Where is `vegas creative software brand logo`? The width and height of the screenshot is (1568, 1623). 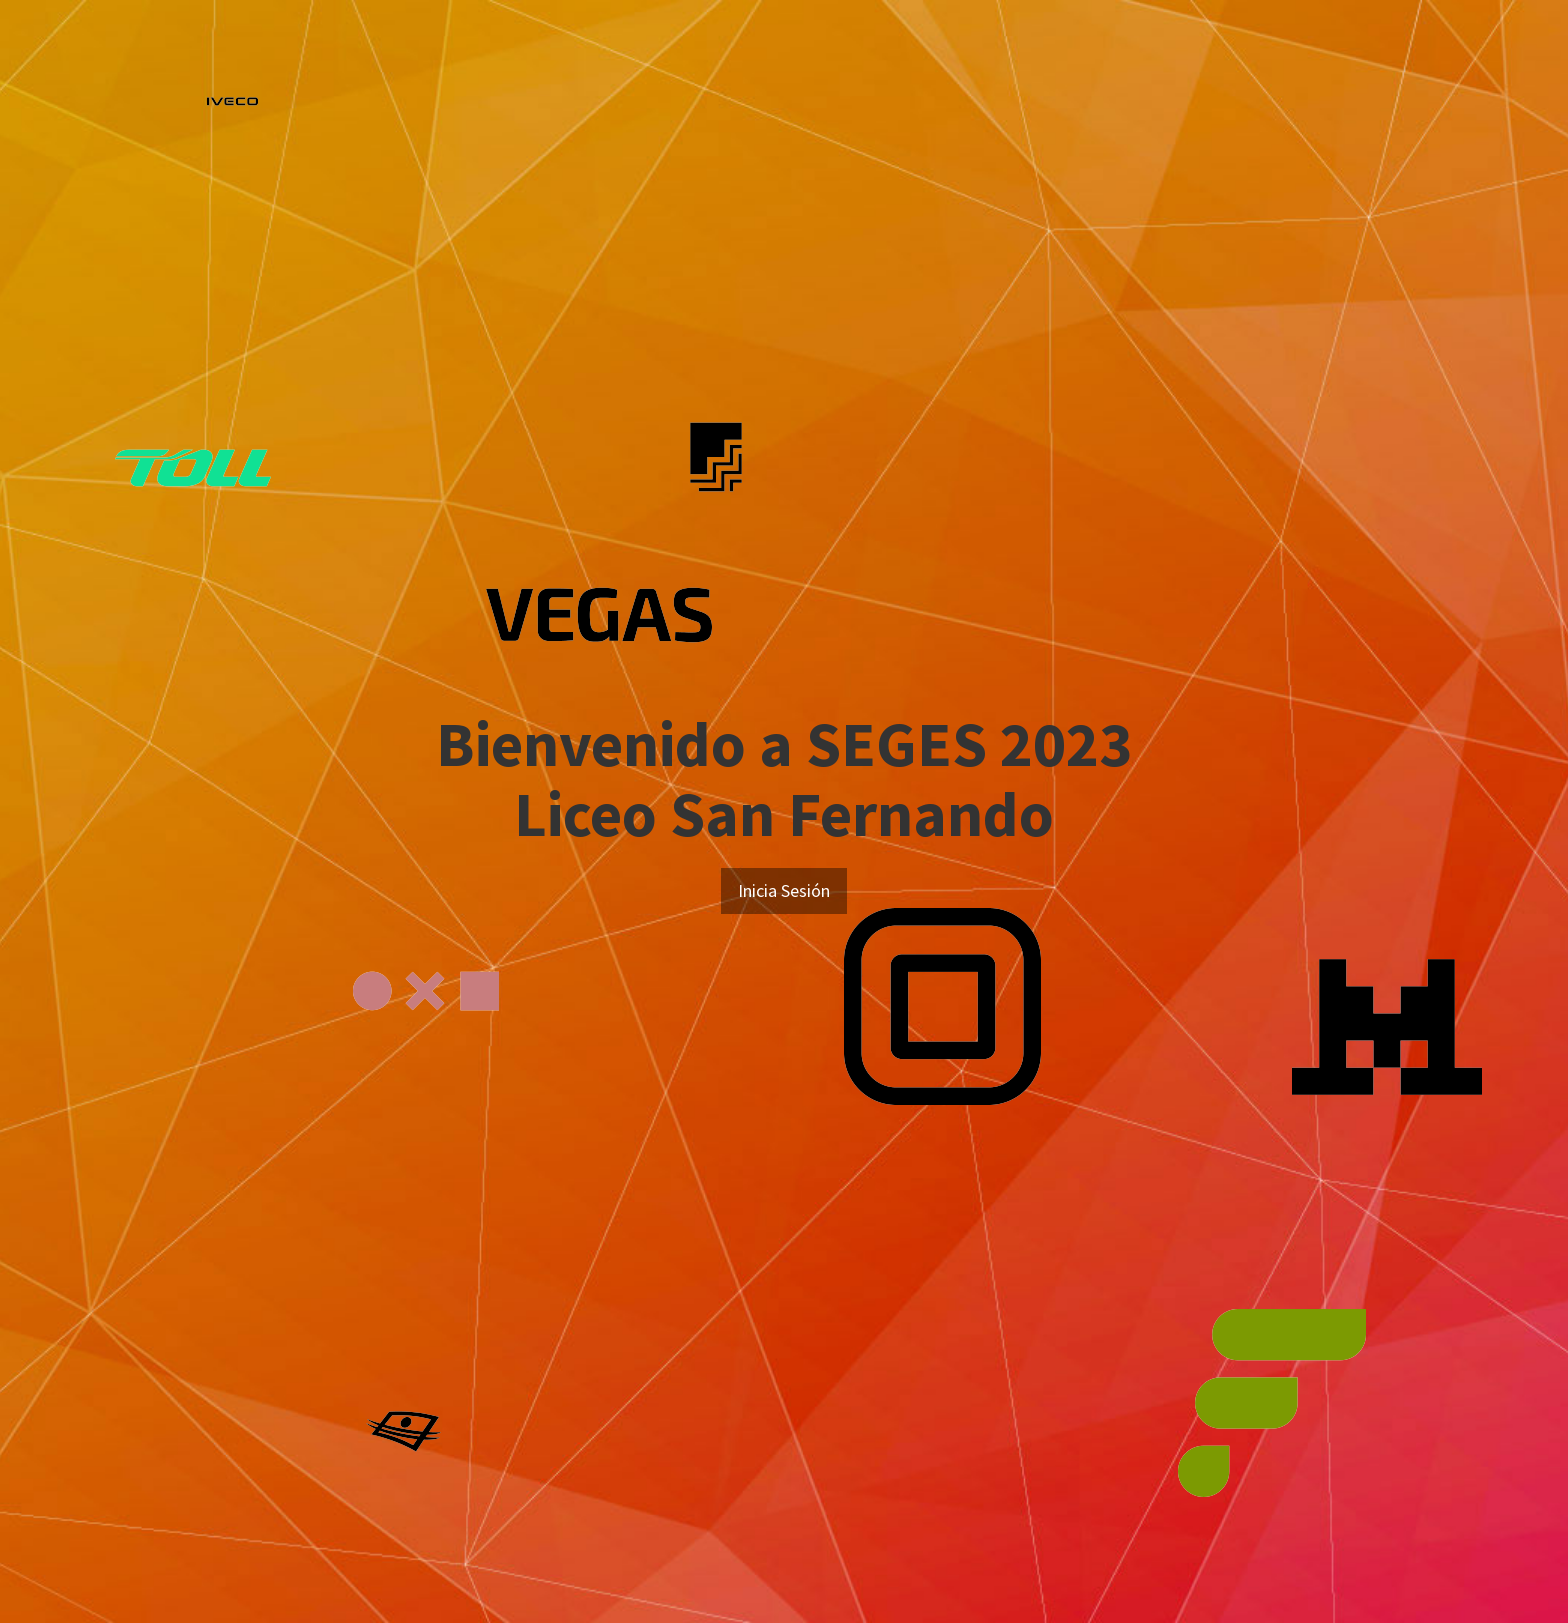
vegas creative software brand logo is located at coordinates (599, 615).